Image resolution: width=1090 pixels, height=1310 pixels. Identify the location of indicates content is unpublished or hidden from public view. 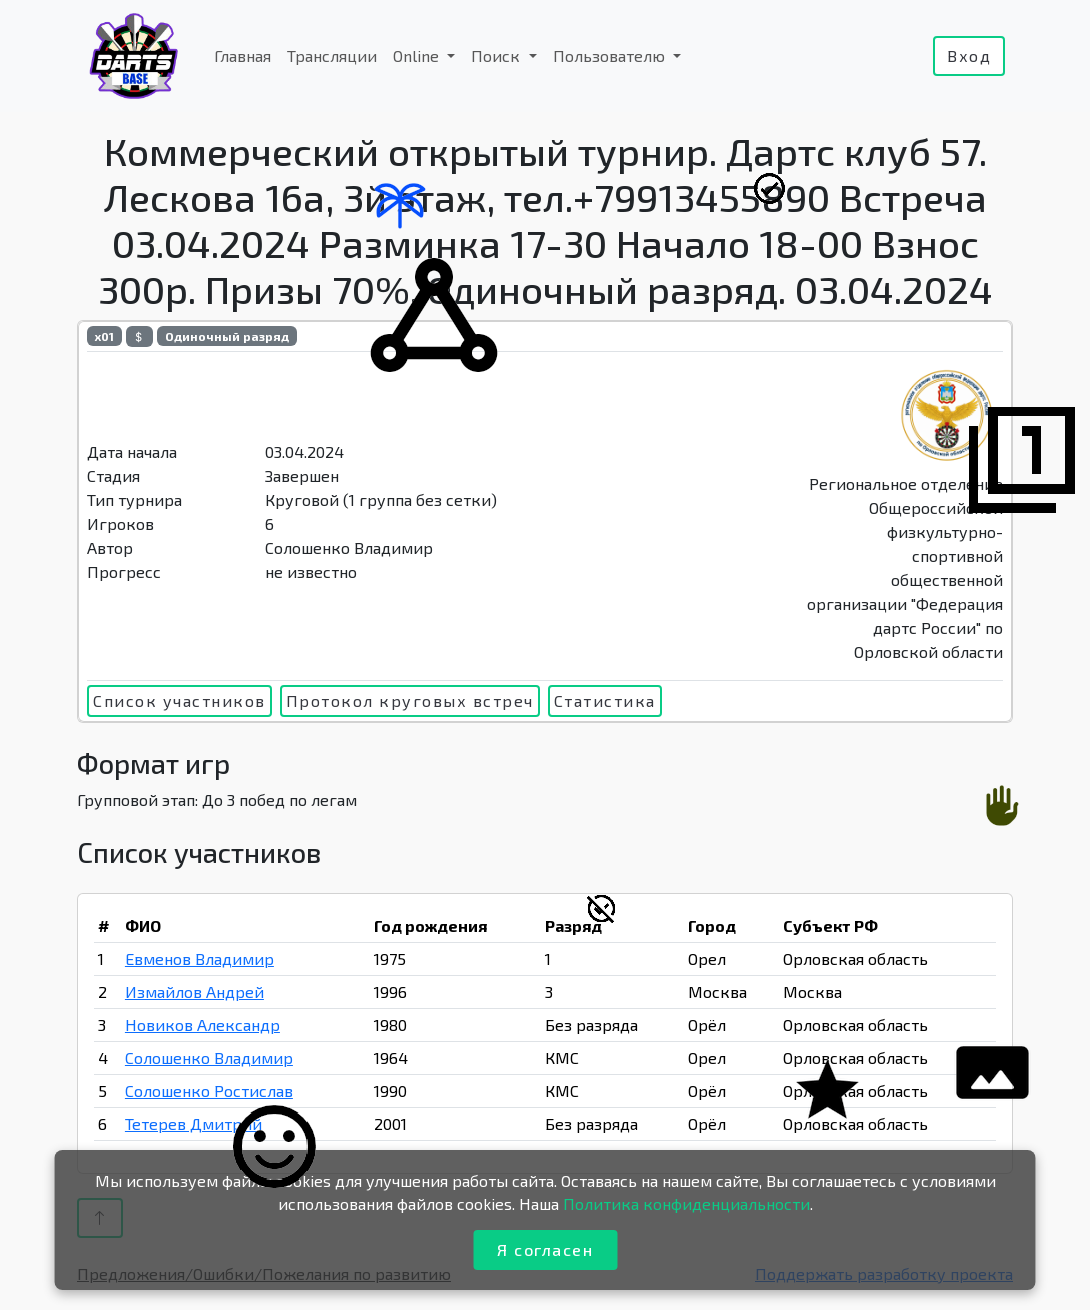
(601, 908).